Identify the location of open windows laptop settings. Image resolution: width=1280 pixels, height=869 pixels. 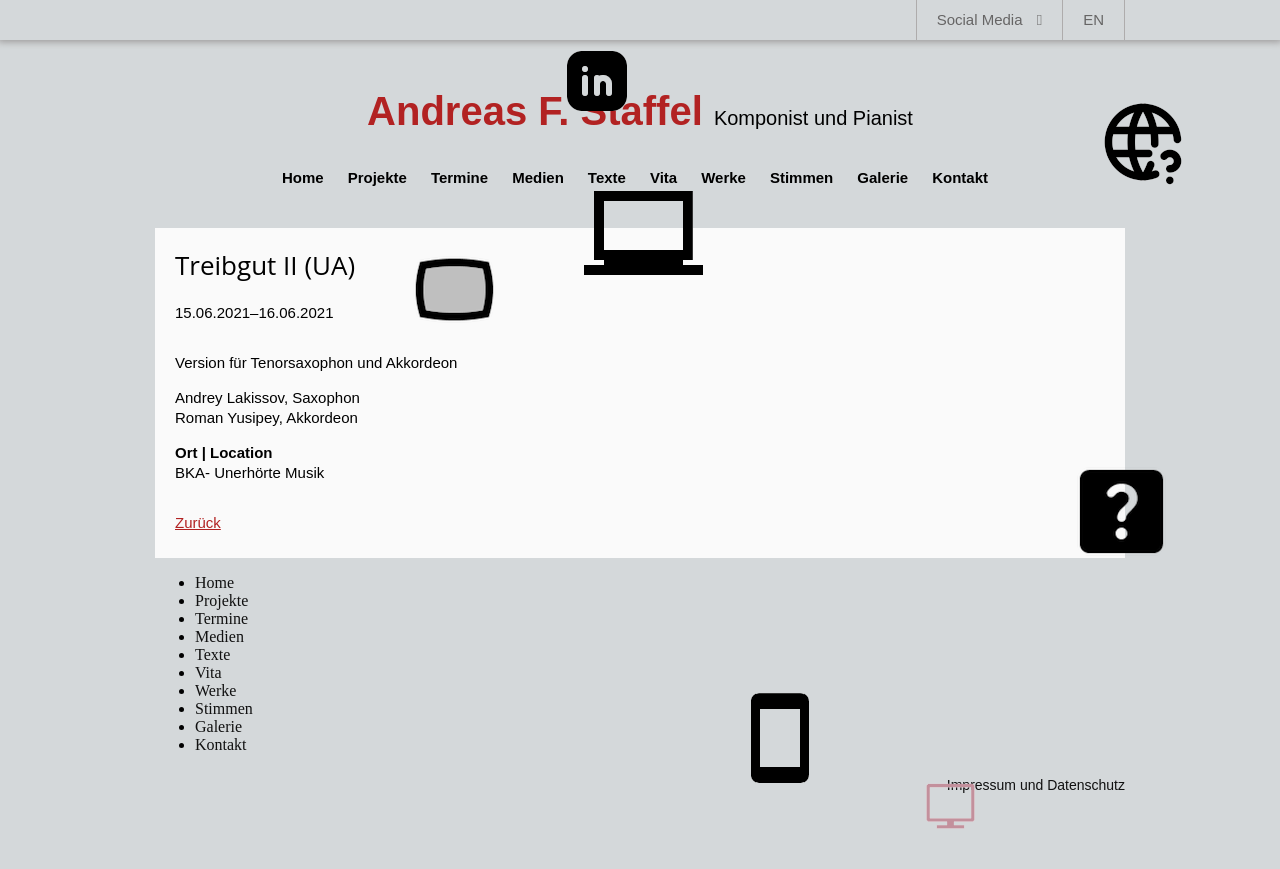
(643, 235).